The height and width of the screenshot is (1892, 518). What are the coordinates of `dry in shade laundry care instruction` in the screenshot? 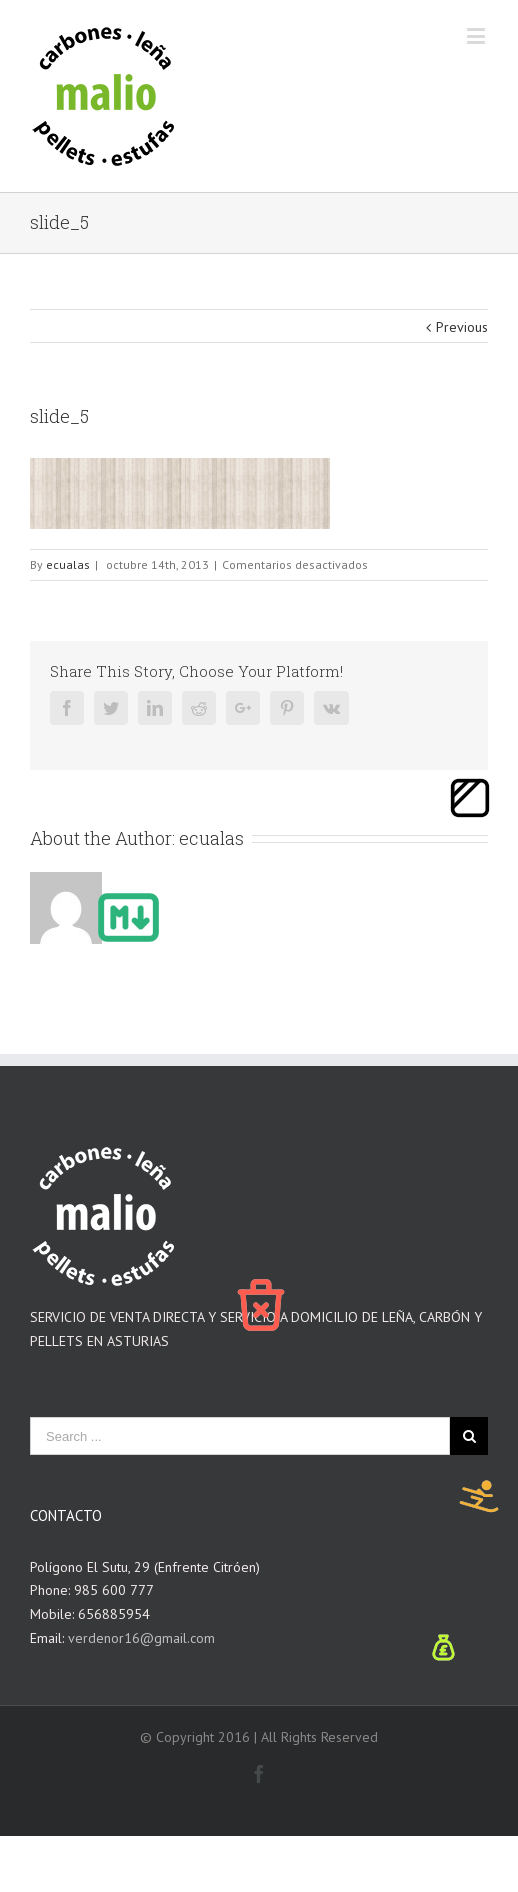 It's located at (470, 798).